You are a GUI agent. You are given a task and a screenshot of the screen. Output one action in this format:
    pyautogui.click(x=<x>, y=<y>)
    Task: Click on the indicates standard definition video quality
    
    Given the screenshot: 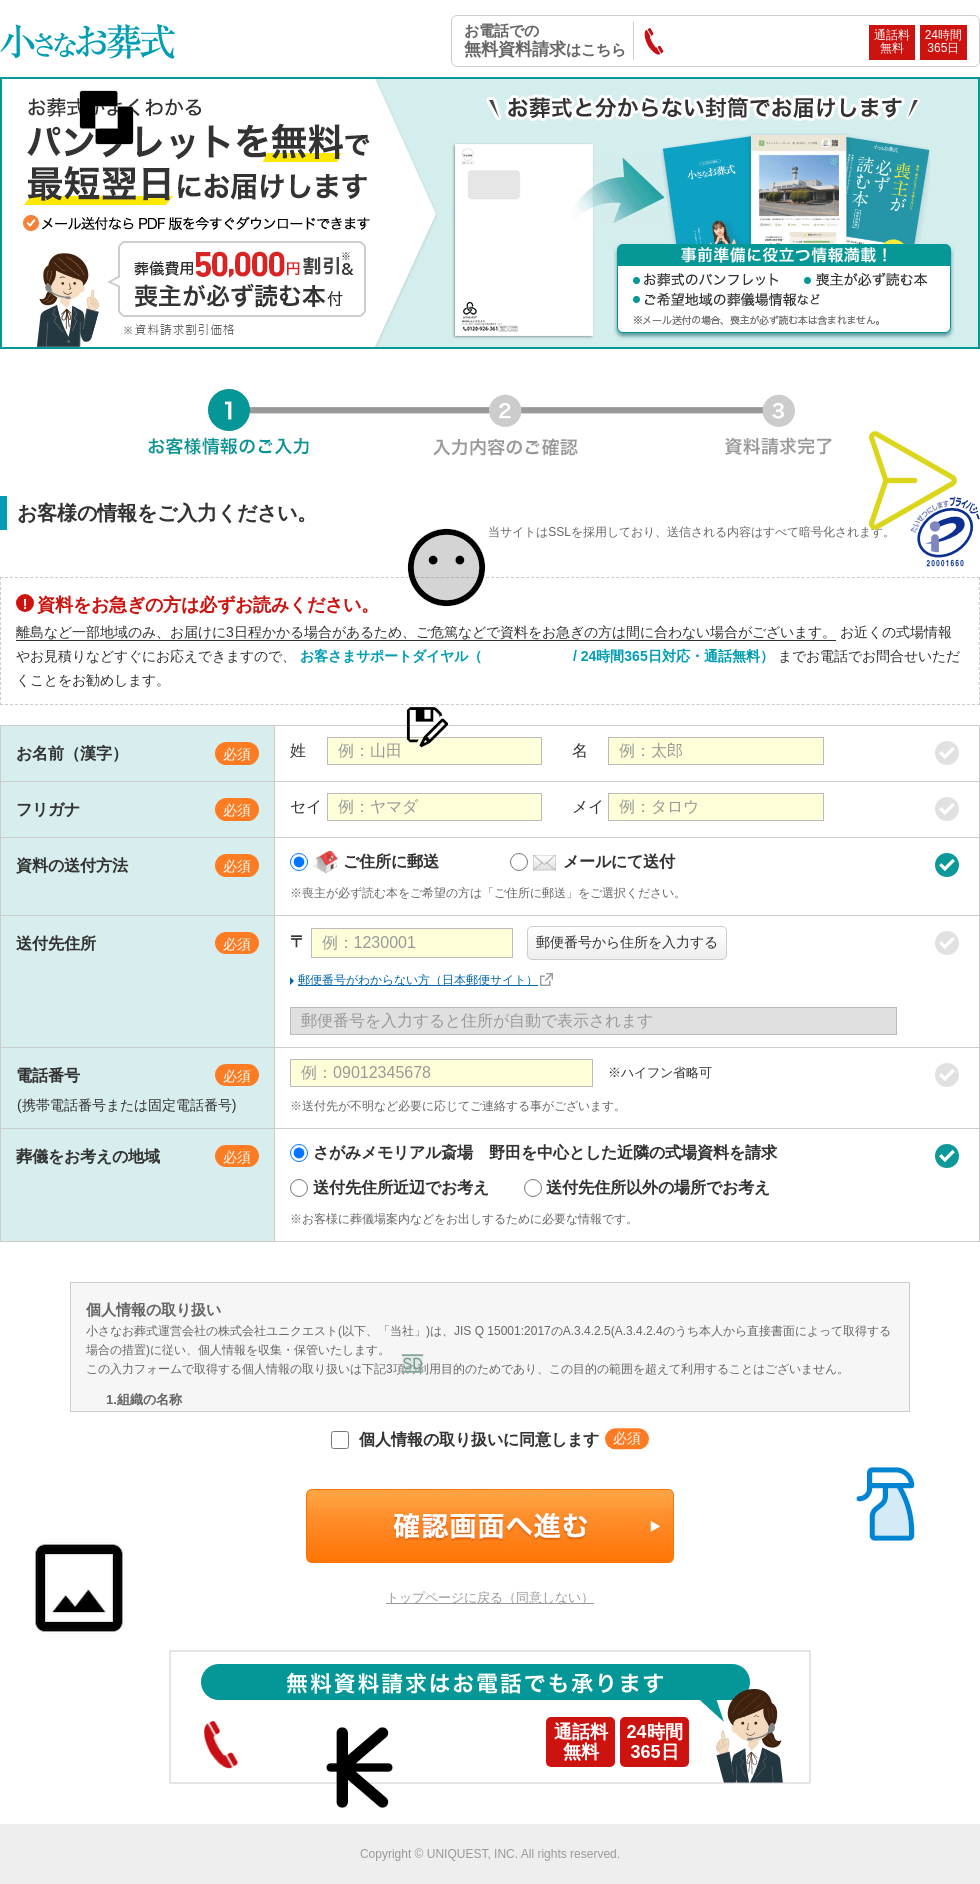 What is the action you would take?
    pyautogui.click(x=412, y=1363)
    